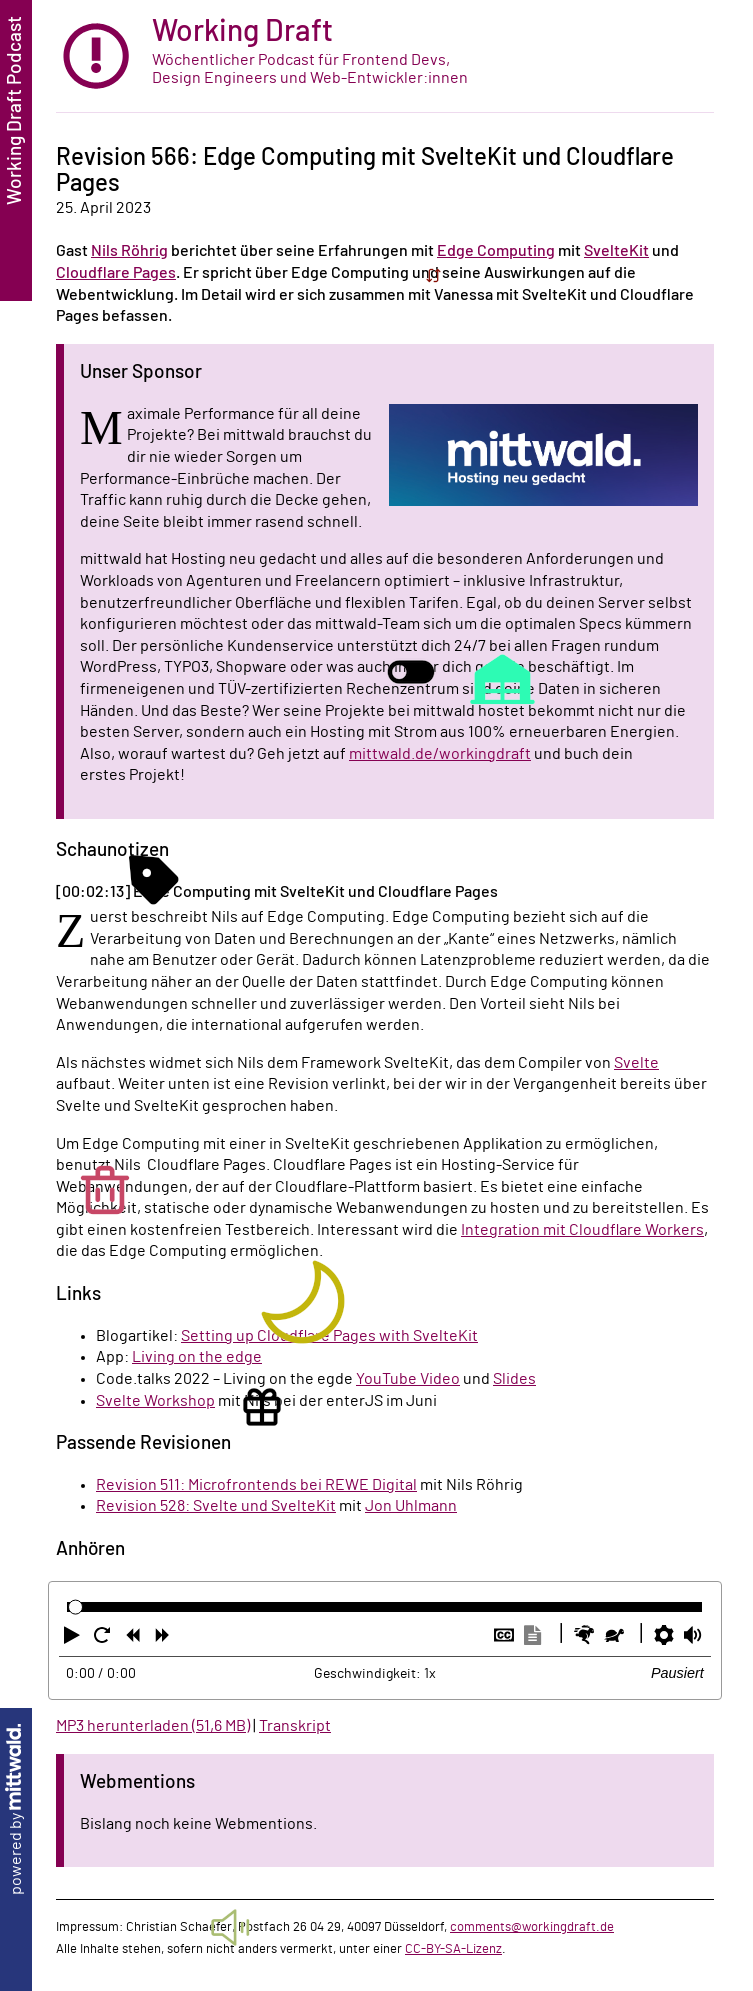 This screenshot has width=753, height=1991. What do you see at coordinates (502, 682) in the screenshot?
I see `access garage or parking settings` at bounding box center [502, 682].